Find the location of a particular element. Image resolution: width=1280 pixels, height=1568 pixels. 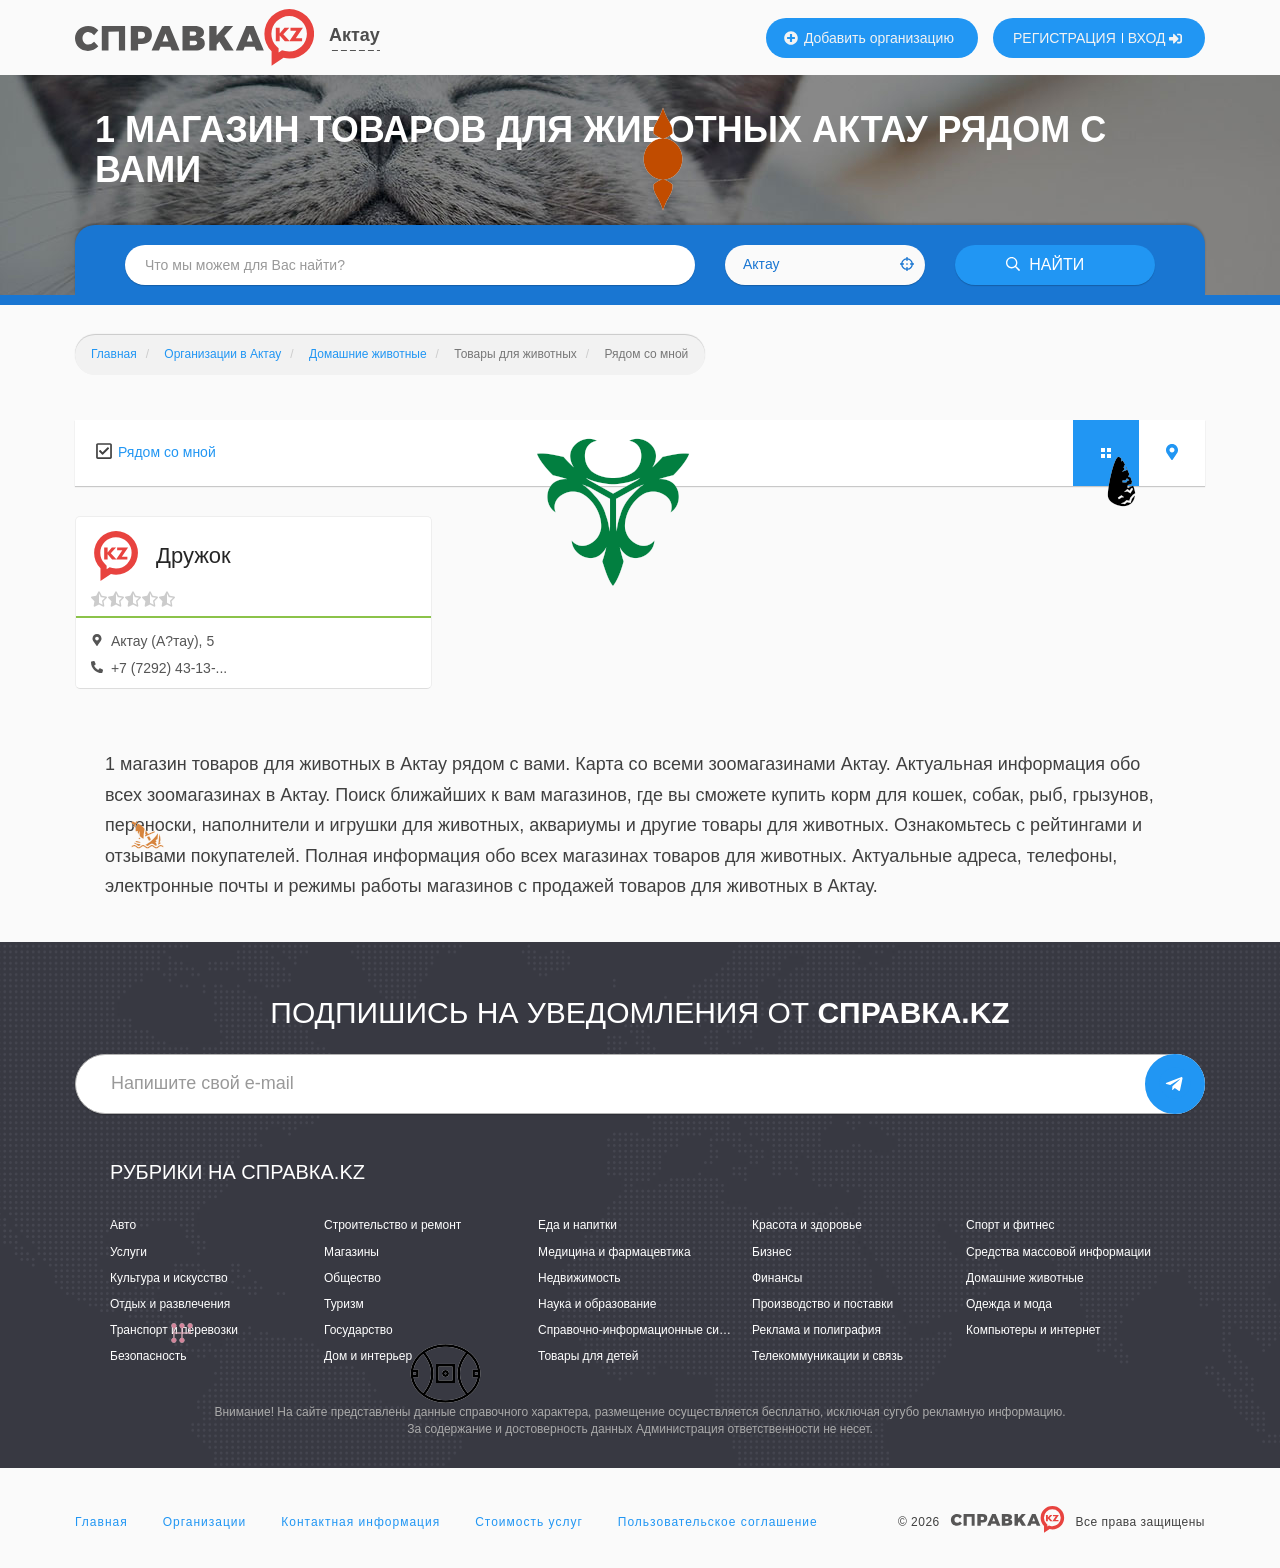

decorative fleur-de-lis or heraldic emblem is located at coordinates (612, 510).